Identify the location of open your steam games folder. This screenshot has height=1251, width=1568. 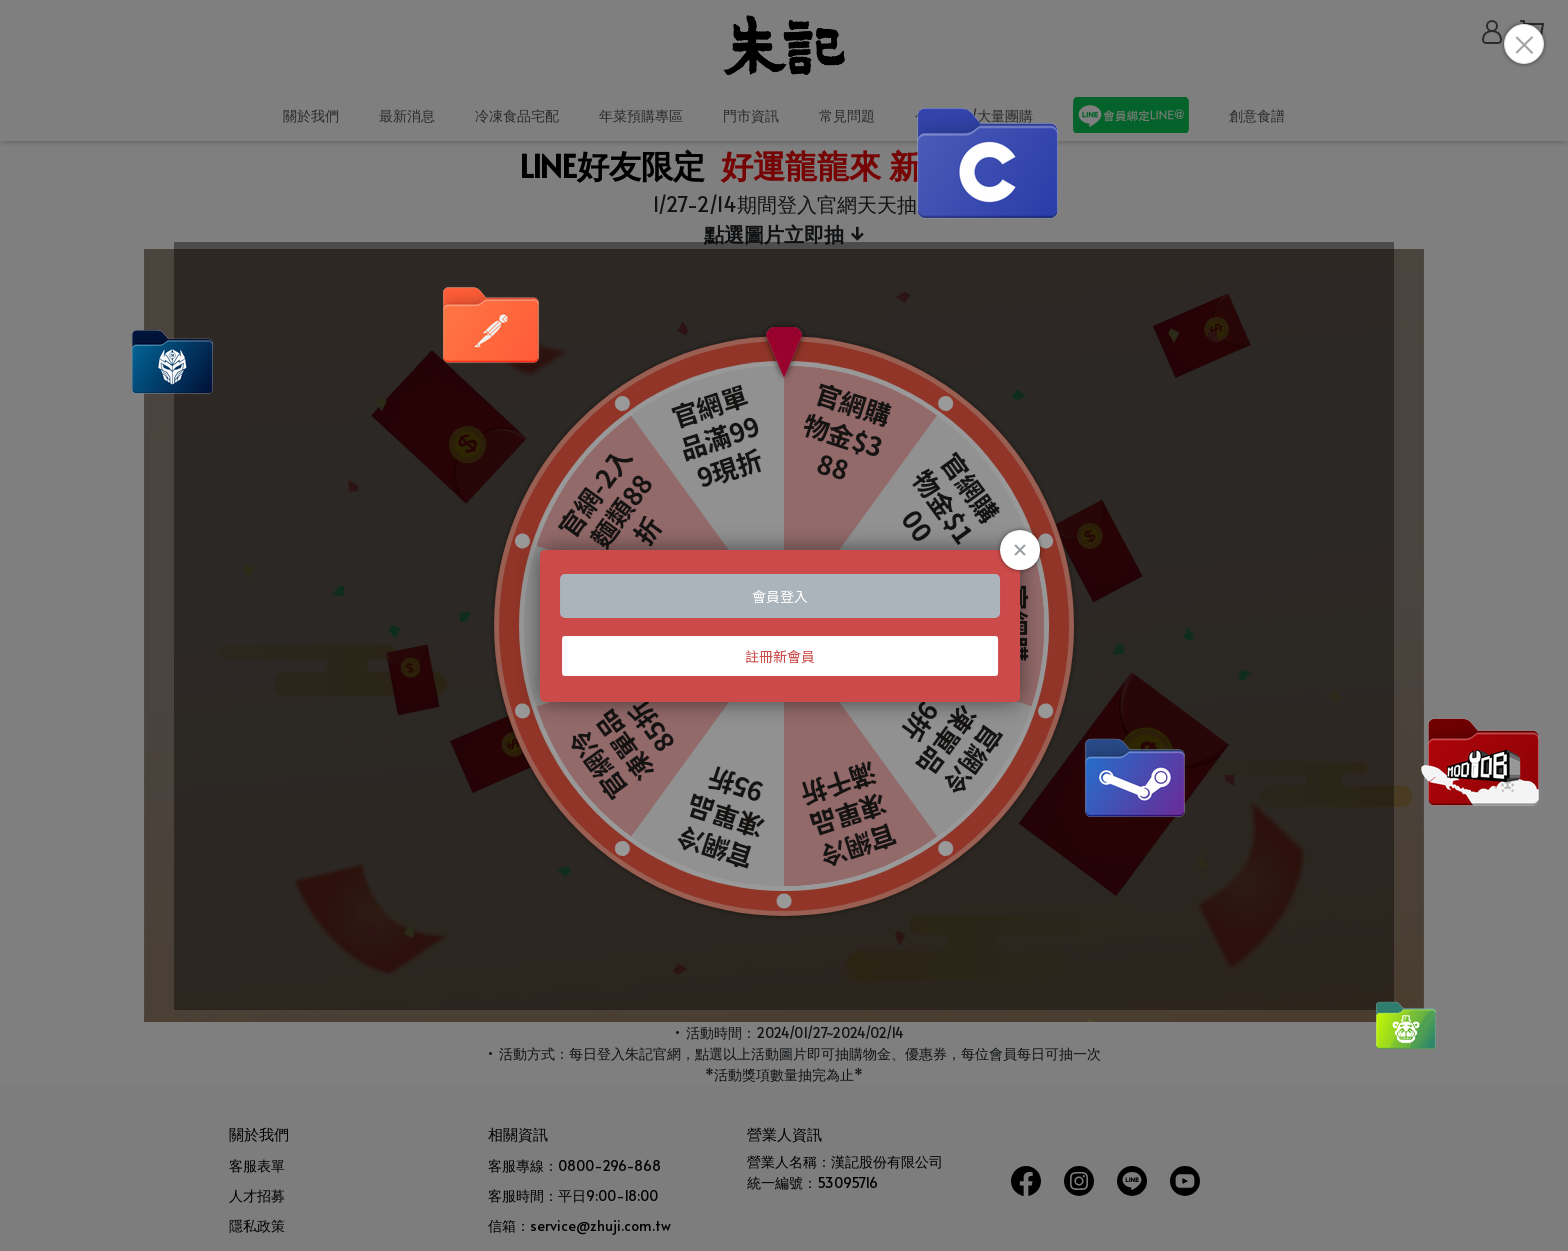
(1134, 780).